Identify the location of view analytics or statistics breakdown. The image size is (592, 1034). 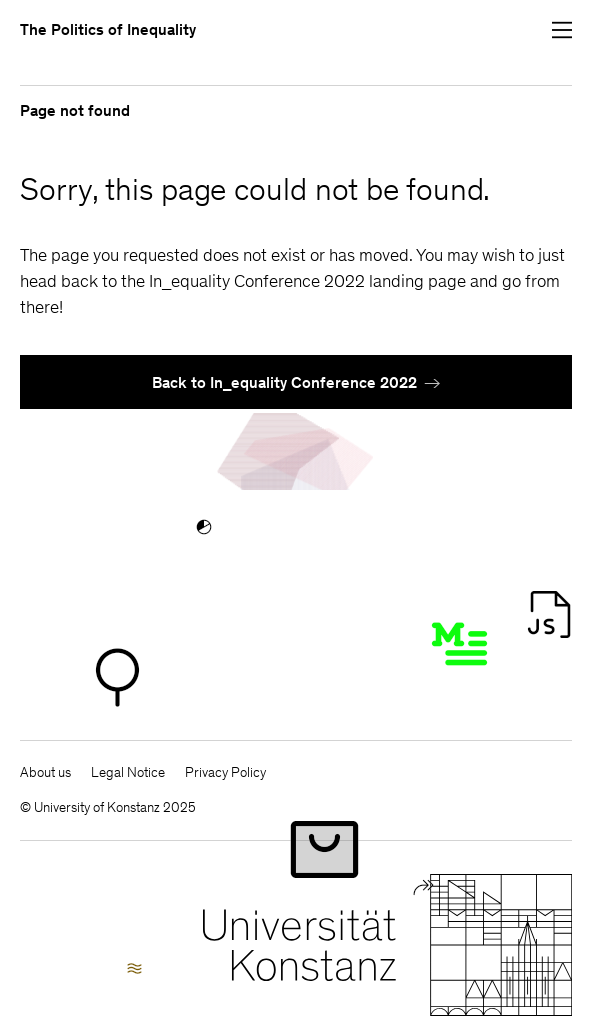
(204, 527).